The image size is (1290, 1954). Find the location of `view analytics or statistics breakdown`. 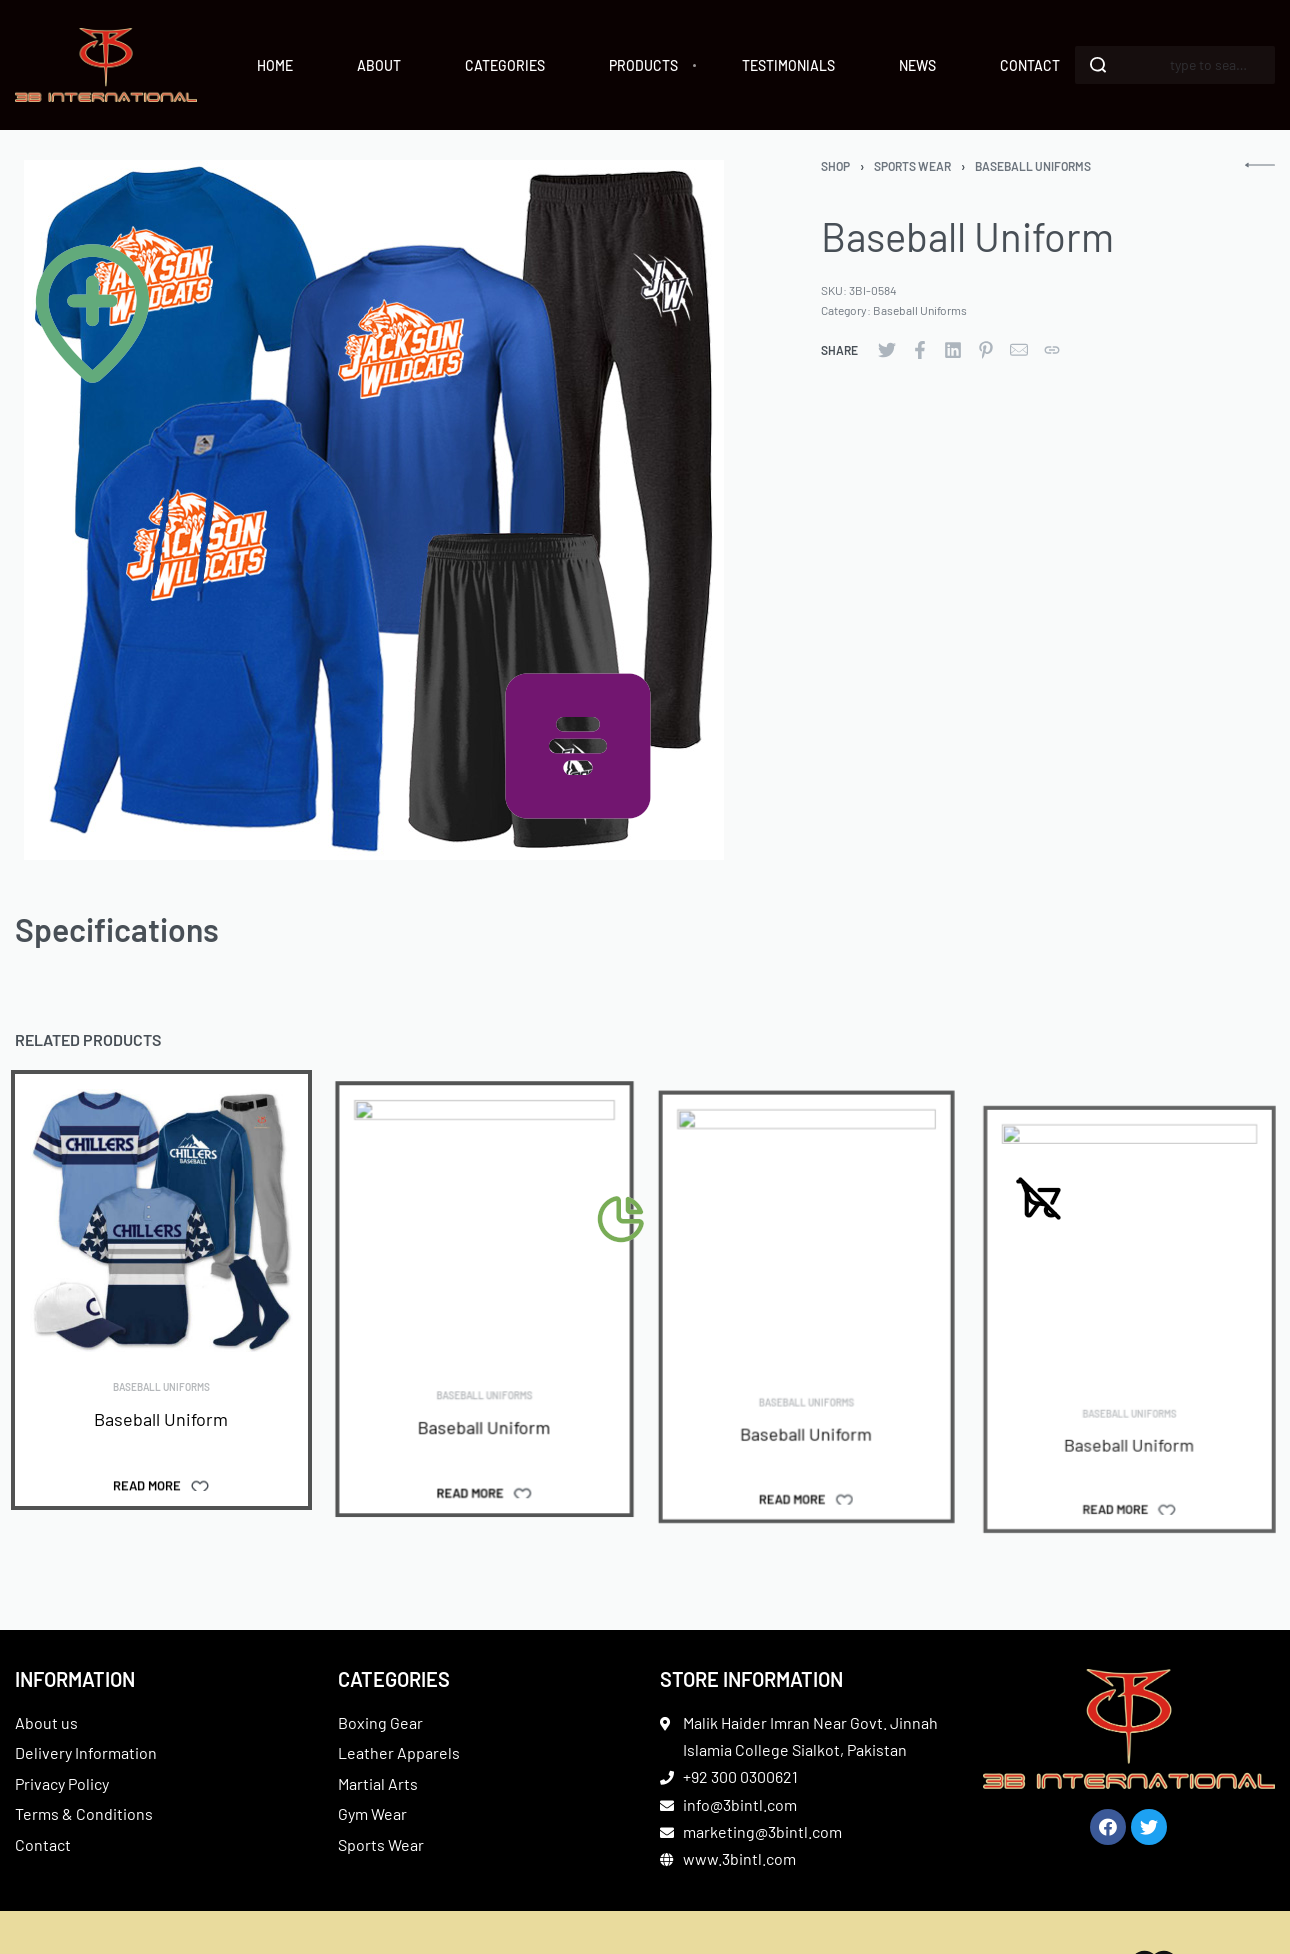

view analytics or statistics breakdown is located at coordinates (621, 1219).